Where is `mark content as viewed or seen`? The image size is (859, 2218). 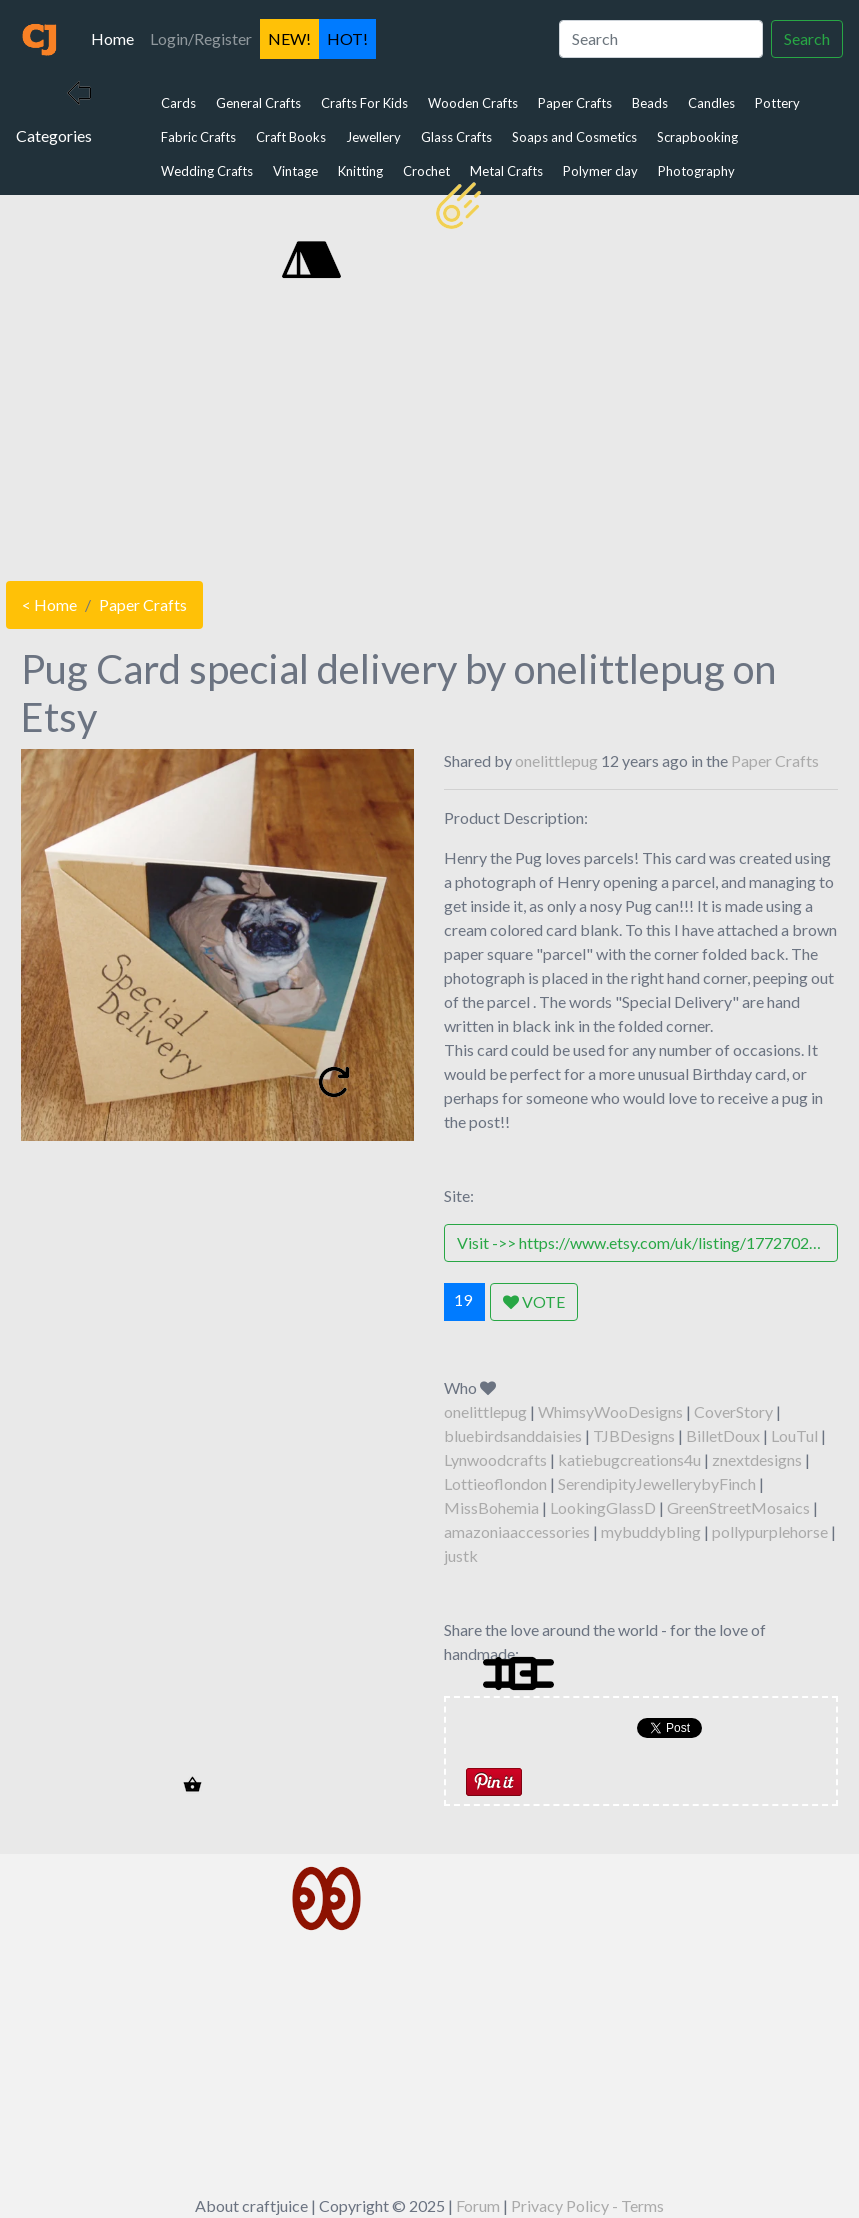 mark content as viewed or seen is located at coordinates (326, 1898).